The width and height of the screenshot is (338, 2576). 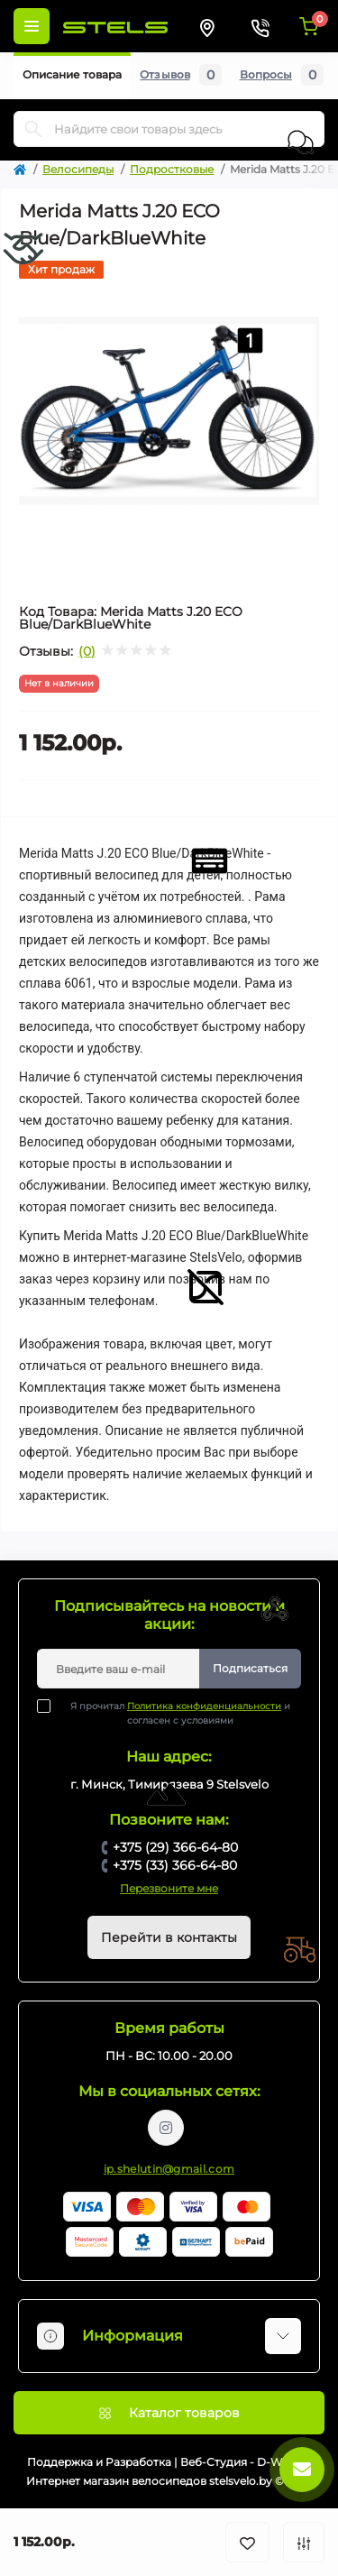 What do you see at coordinates (250, 340) in the screenshot?
I see `indicates the first step in a sequence or process` at bounding box center [250, 340].